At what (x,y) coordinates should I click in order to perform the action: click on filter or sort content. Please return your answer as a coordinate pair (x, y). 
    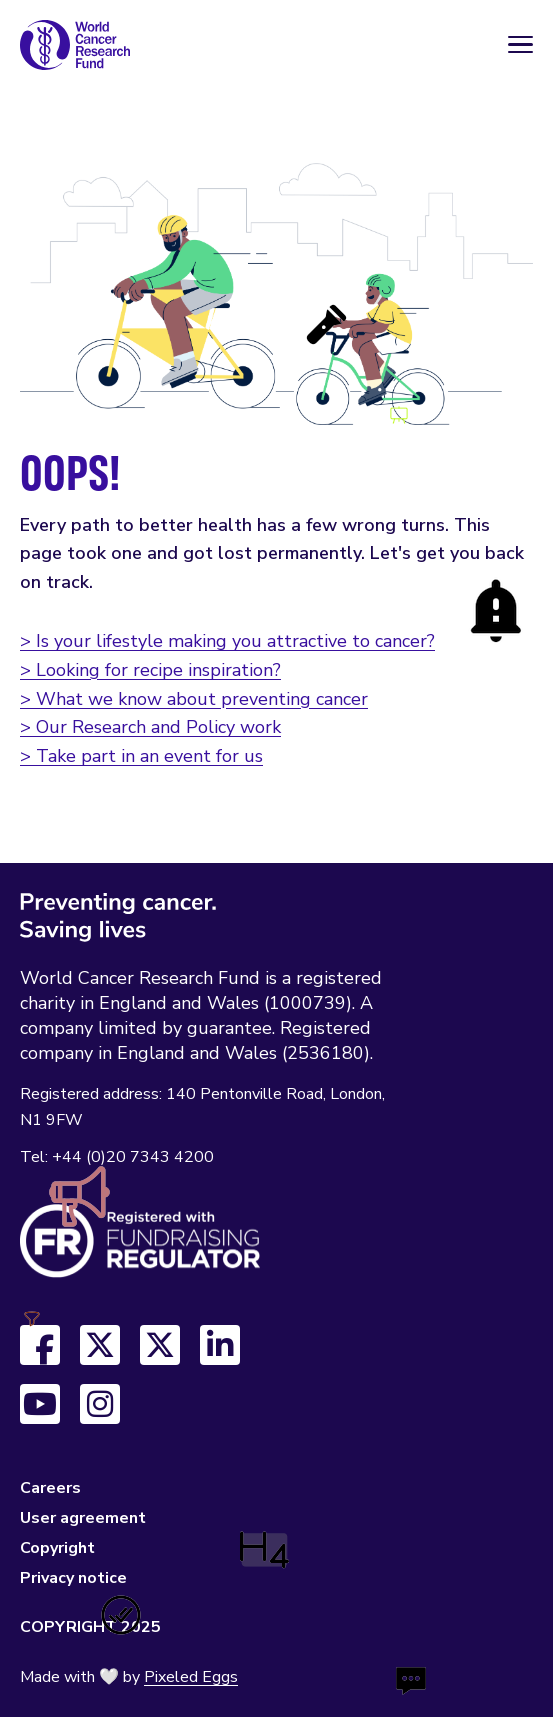
    Looking at the image, I should click on (32, 1319).